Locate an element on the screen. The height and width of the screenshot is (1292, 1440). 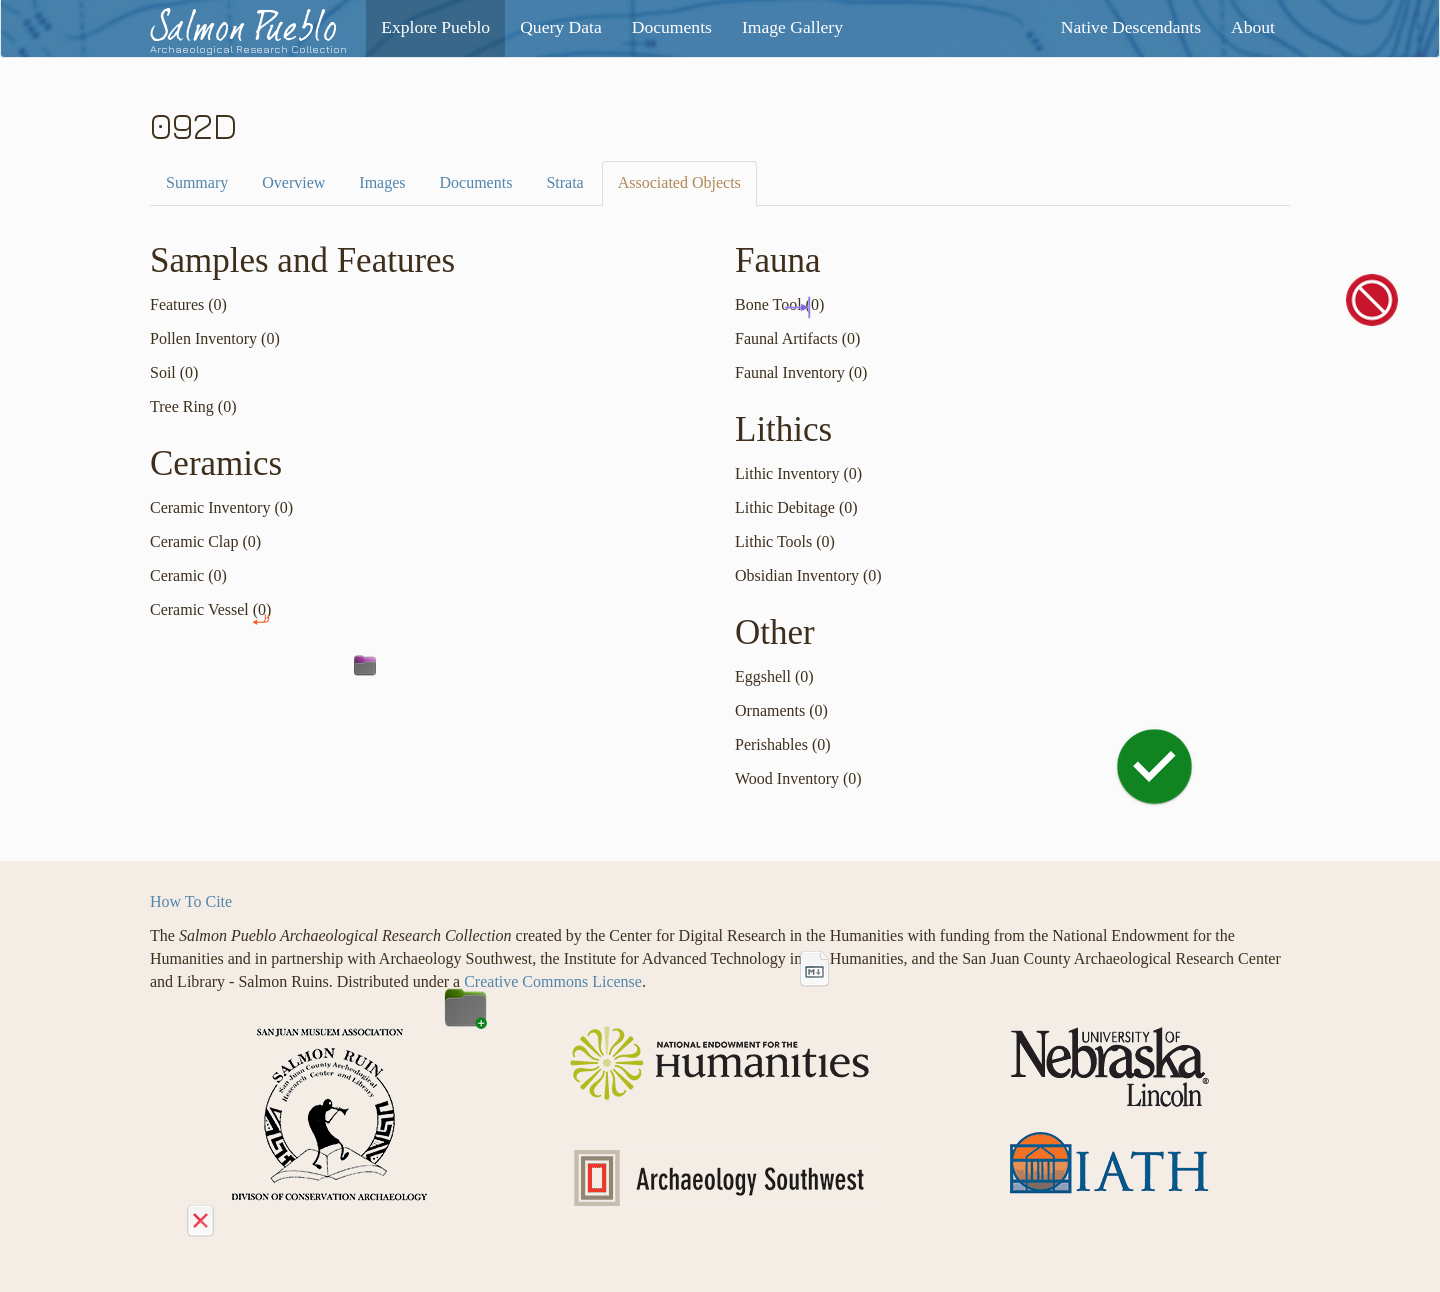
confirm or apply changes in a dialog is located at coordinates (1154, 766).